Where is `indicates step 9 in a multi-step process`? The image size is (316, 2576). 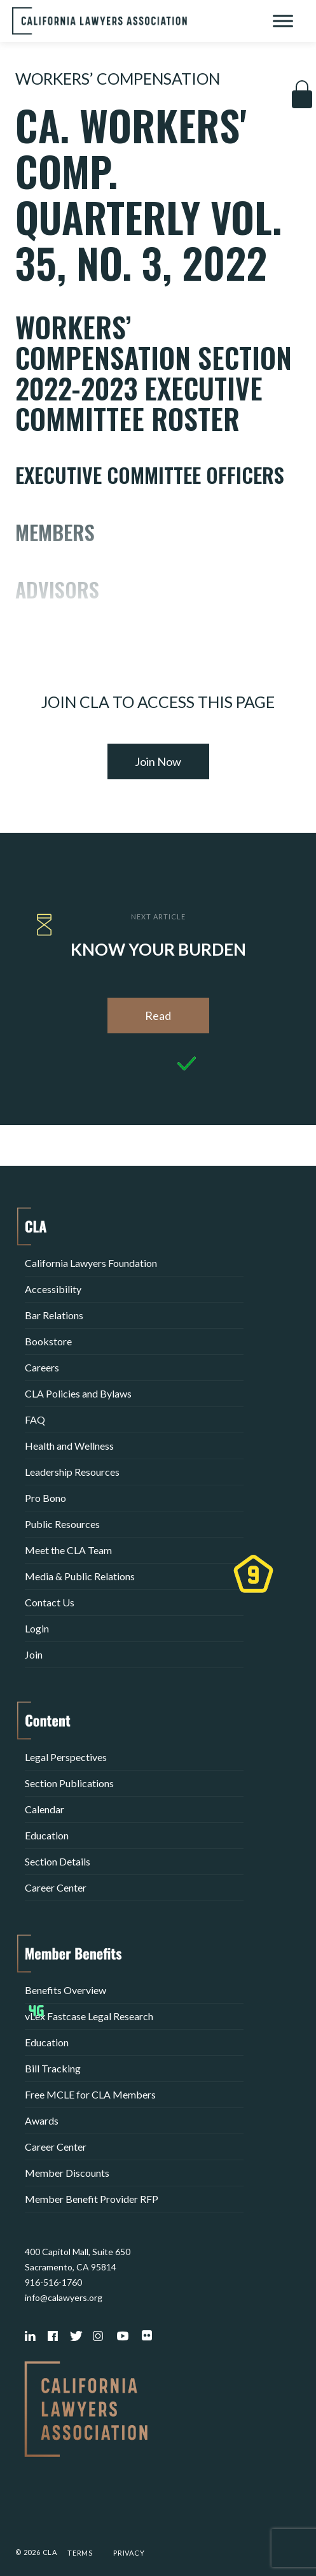
indicates step 9 in a multi-step process is located at coordinates (253, 1575).